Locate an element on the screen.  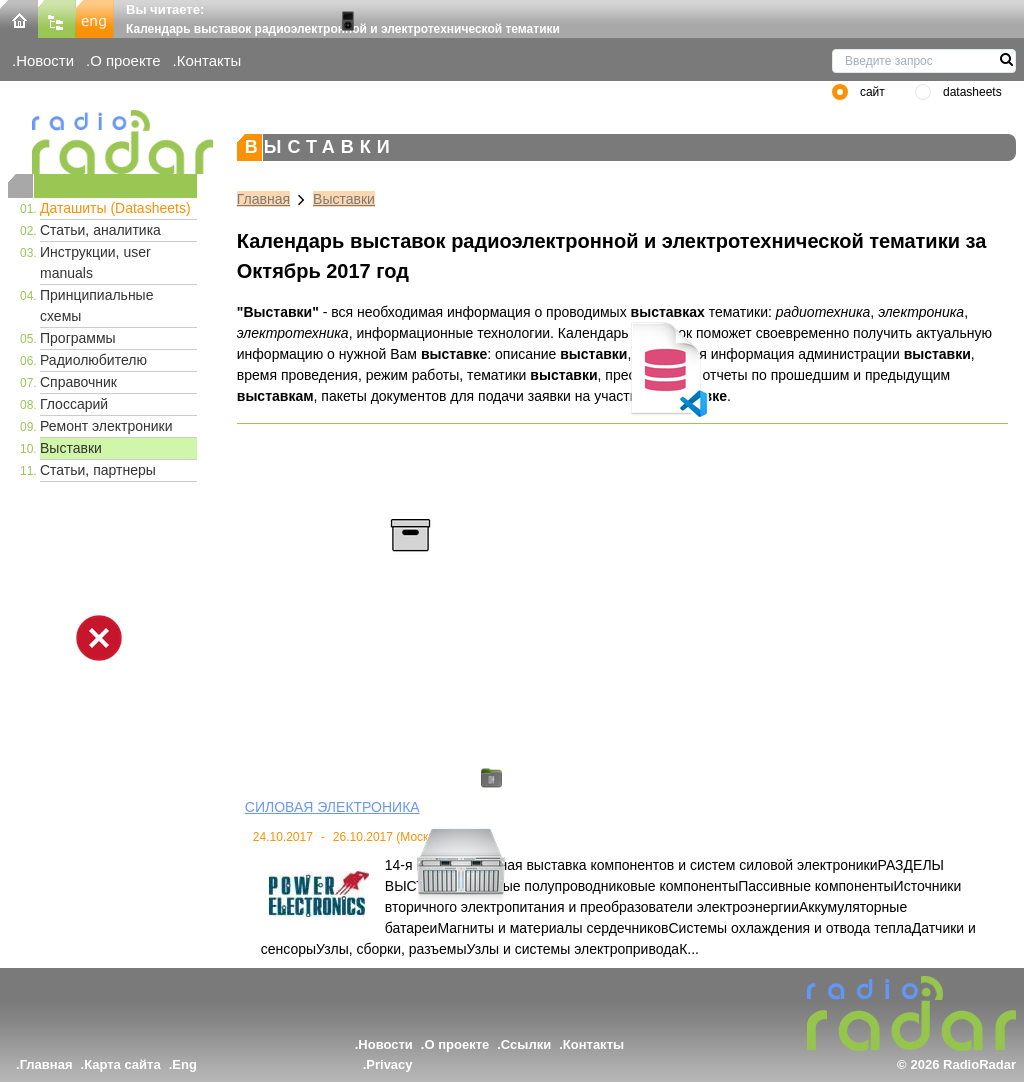
cancel or close the current action is located at coordinates (99, 638).